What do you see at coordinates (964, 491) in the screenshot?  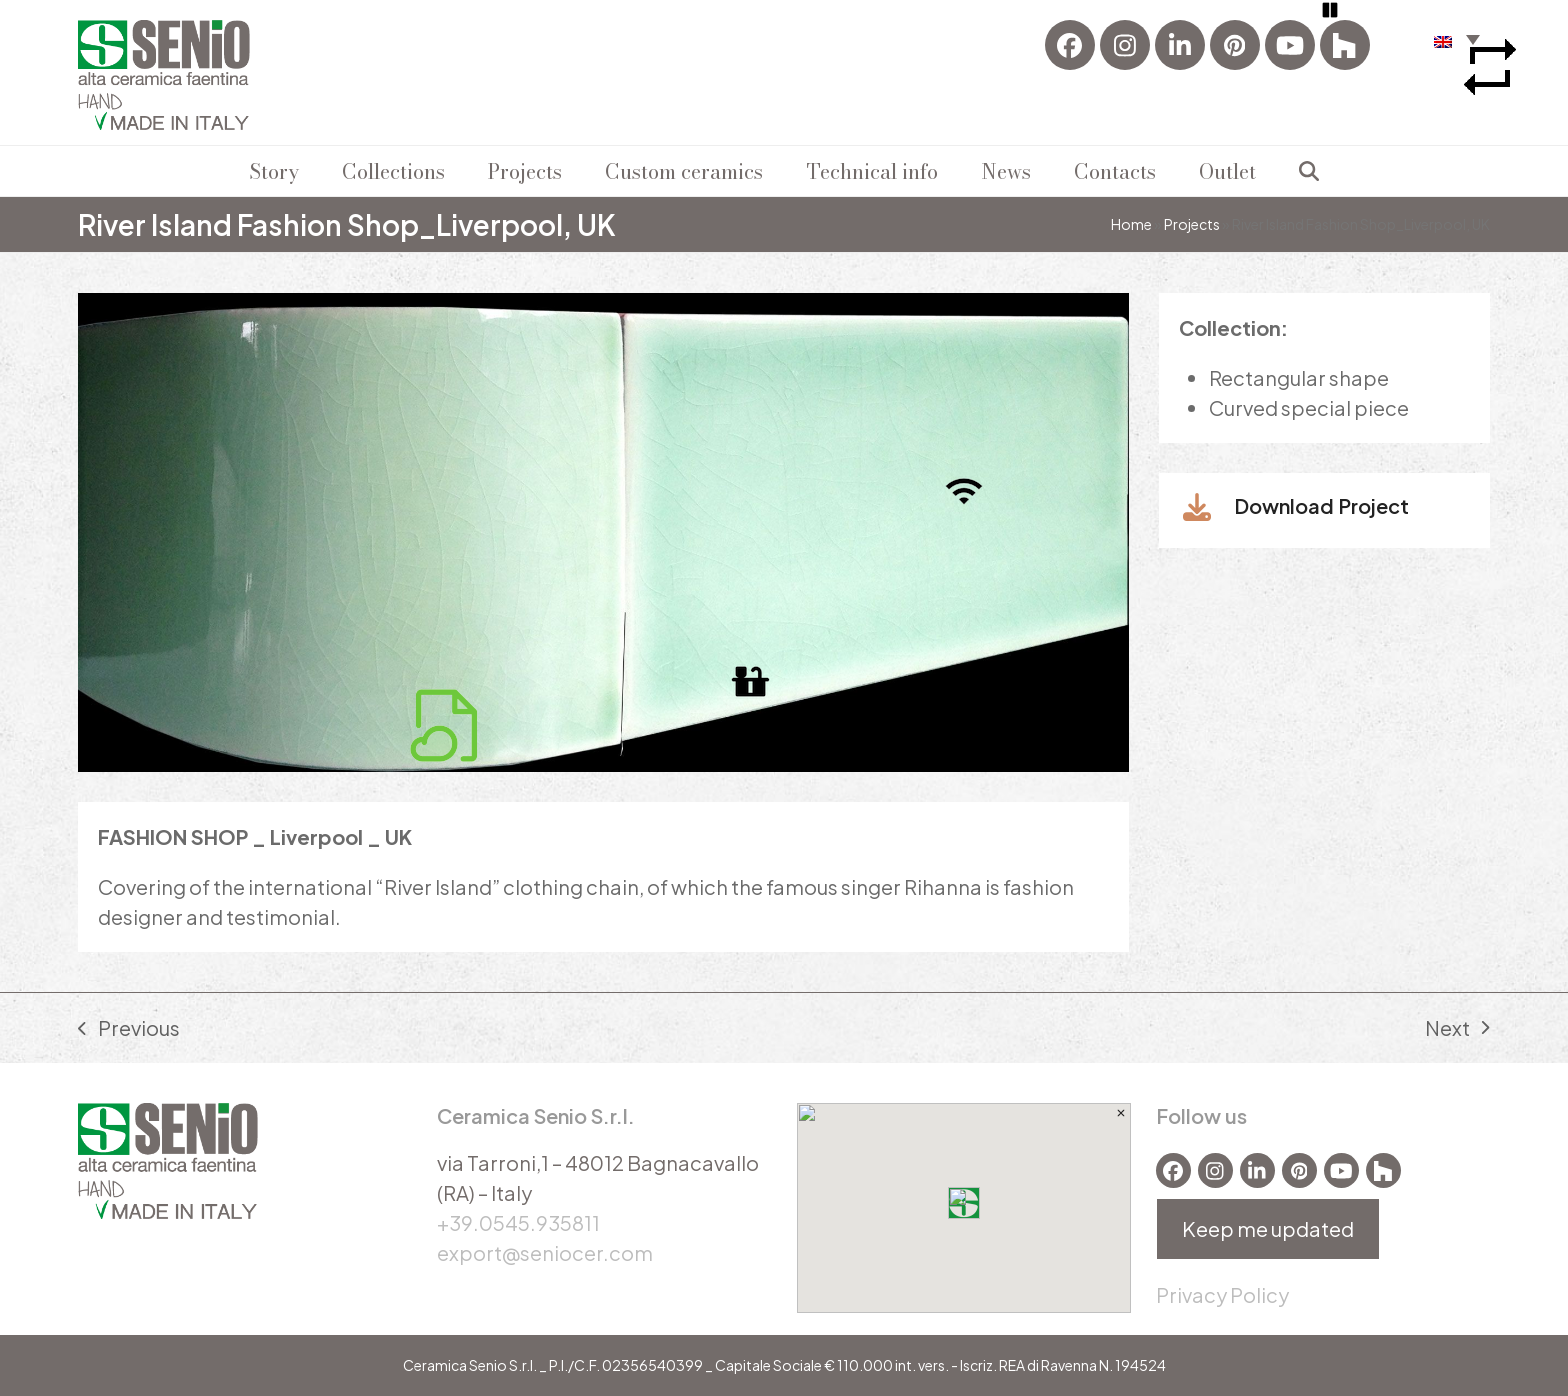 I see `indicates active wifi connection` at bounding box center [964, 491].